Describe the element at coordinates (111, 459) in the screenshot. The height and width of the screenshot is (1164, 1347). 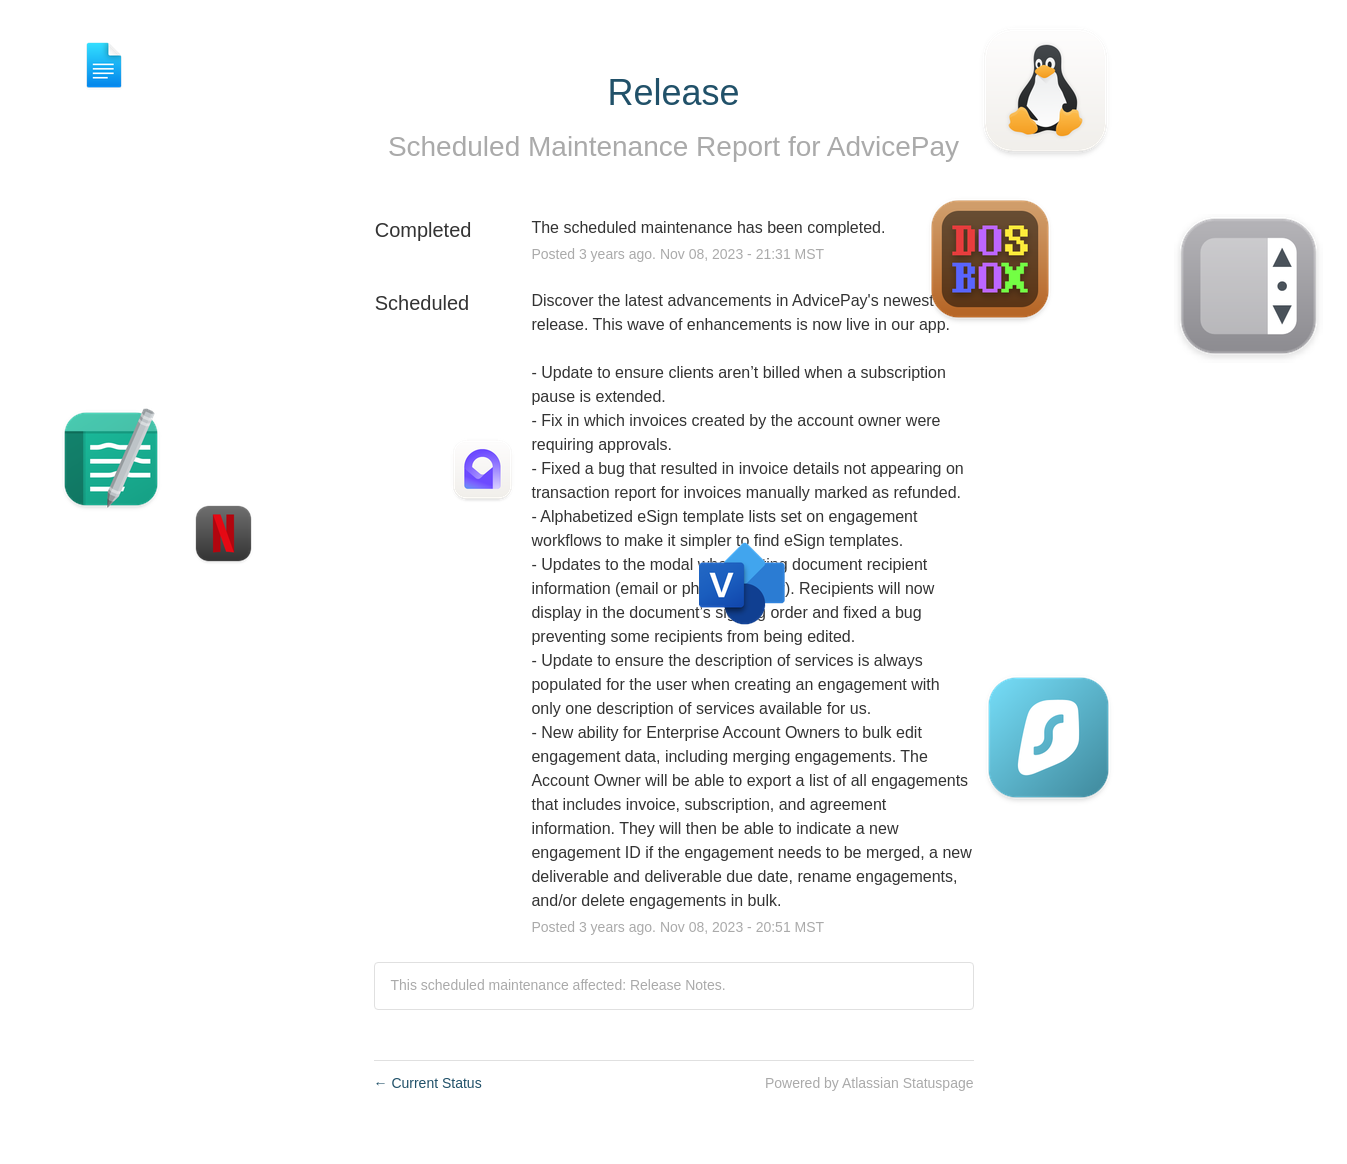
I see `open marknote app for writing notes` at that location.